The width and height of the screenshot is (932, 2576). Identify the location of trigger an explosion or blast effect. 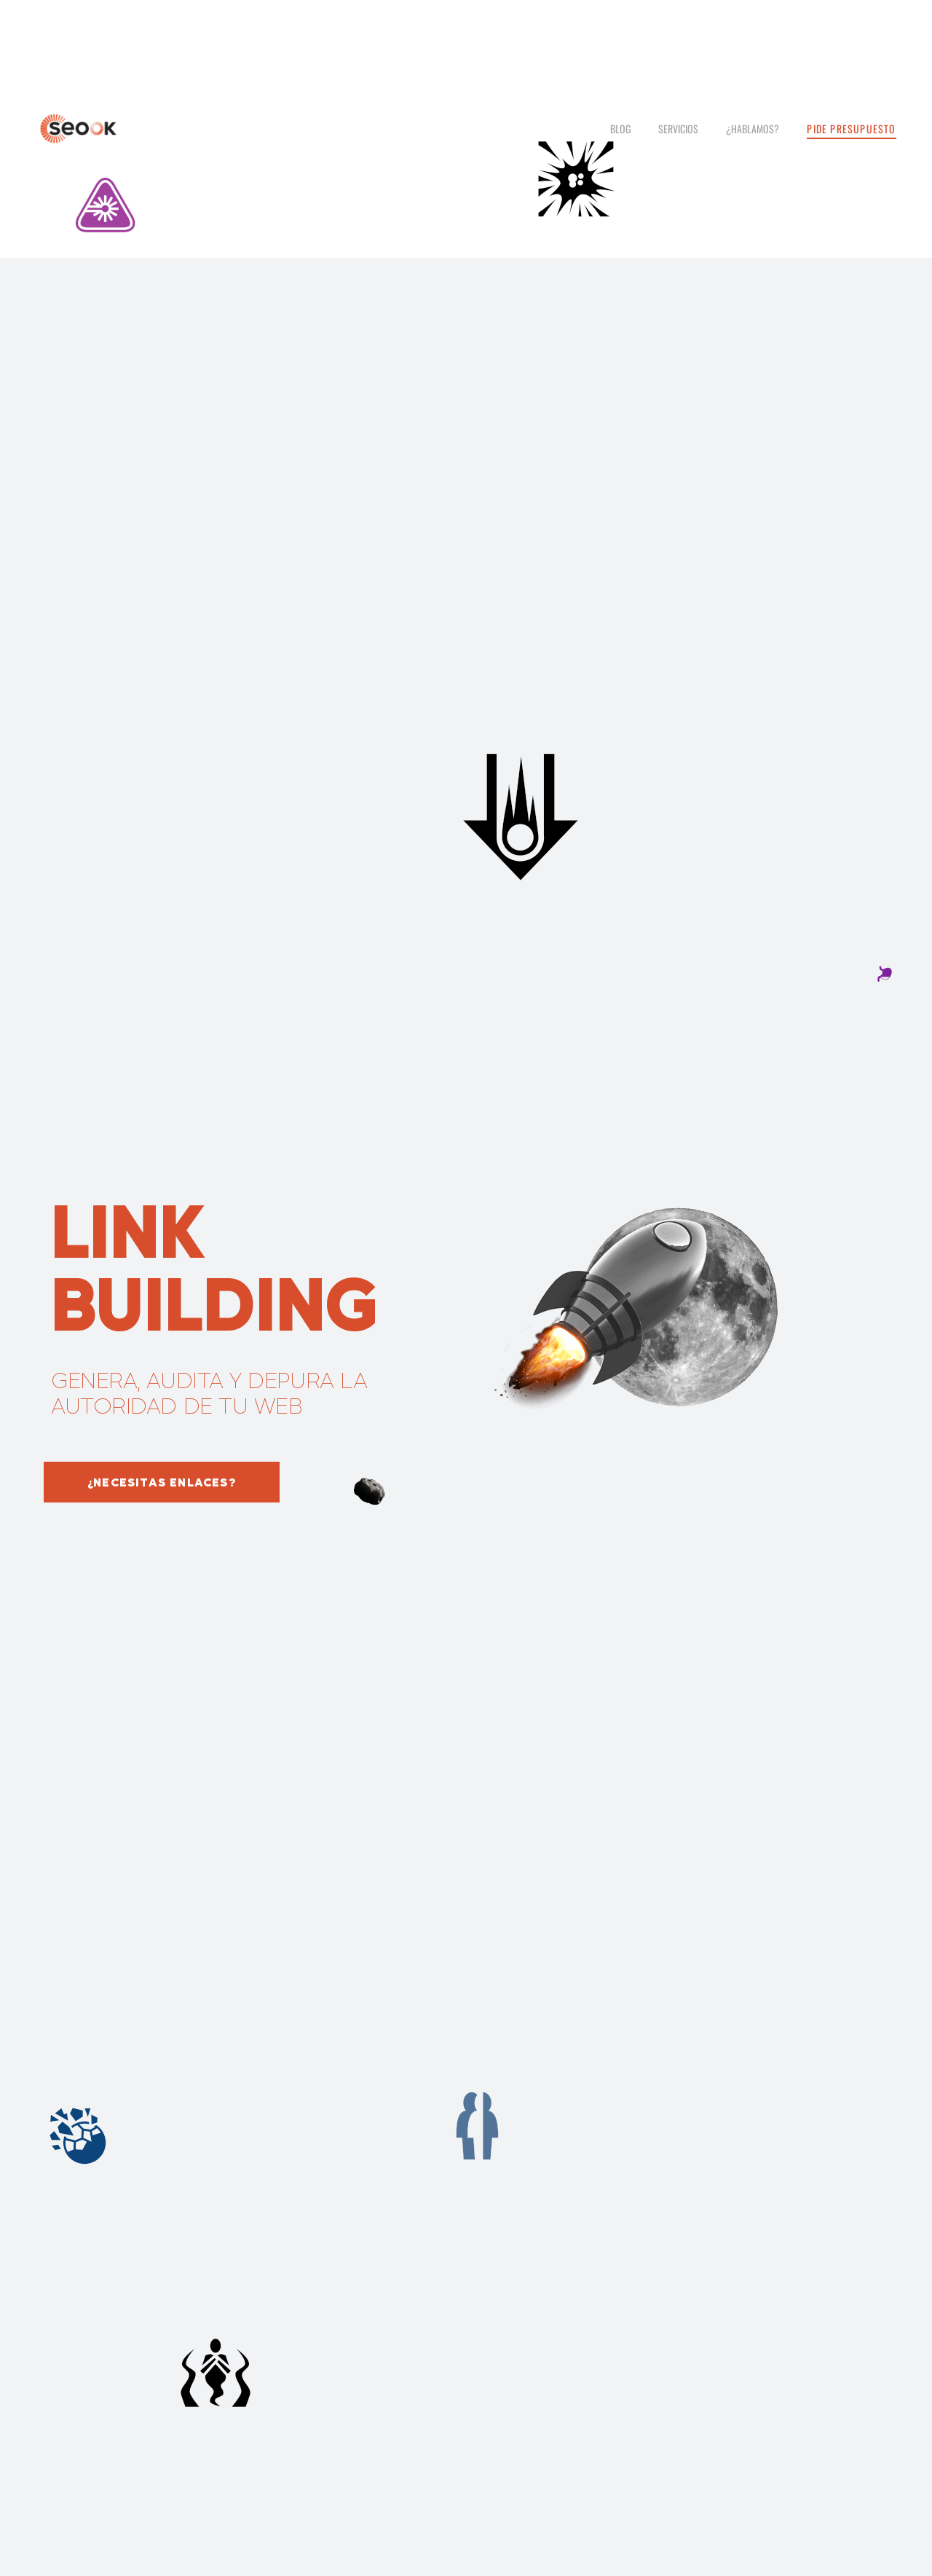
(575, 178).